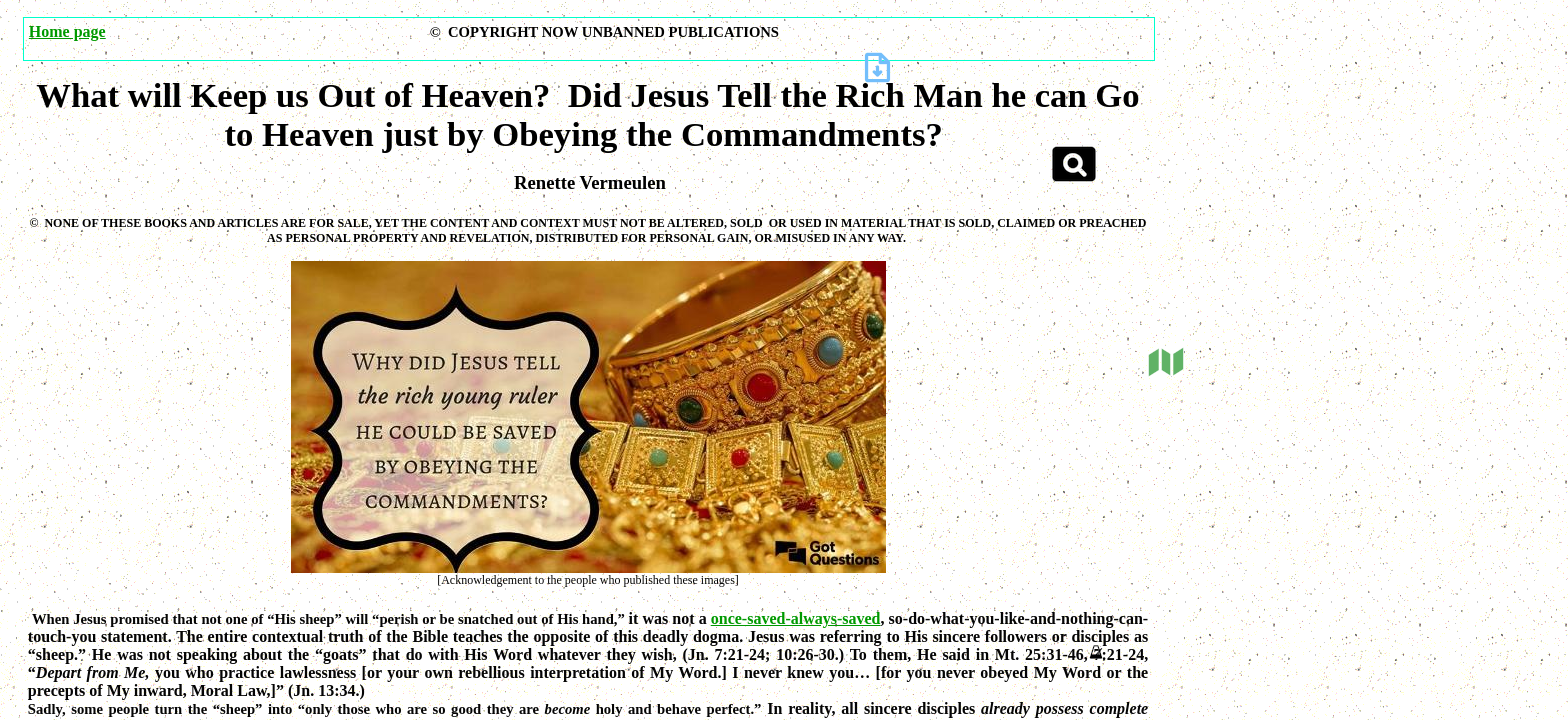 The width and height of the screenshot is (1568, 720). Describe the element at coordinates (877, 67) in the screenshot. I see `download file` at that location.